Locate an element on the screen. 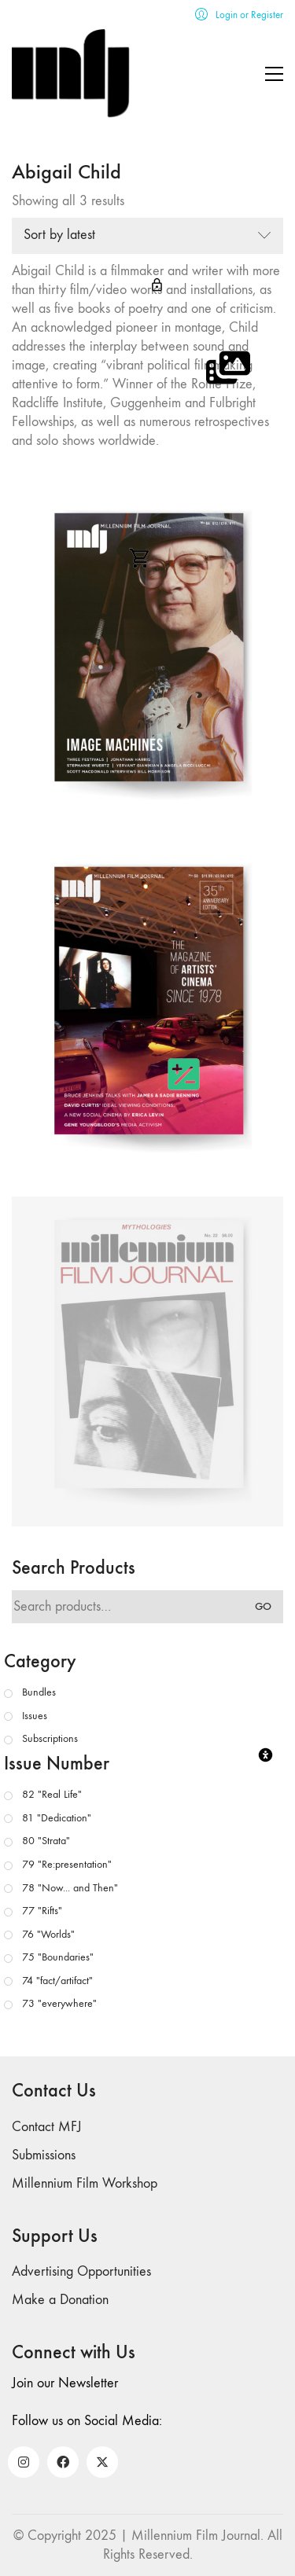 This screenshot has height=2576, width=295. toggle between adding and subtracting values is located at coordinates (183, 1074).